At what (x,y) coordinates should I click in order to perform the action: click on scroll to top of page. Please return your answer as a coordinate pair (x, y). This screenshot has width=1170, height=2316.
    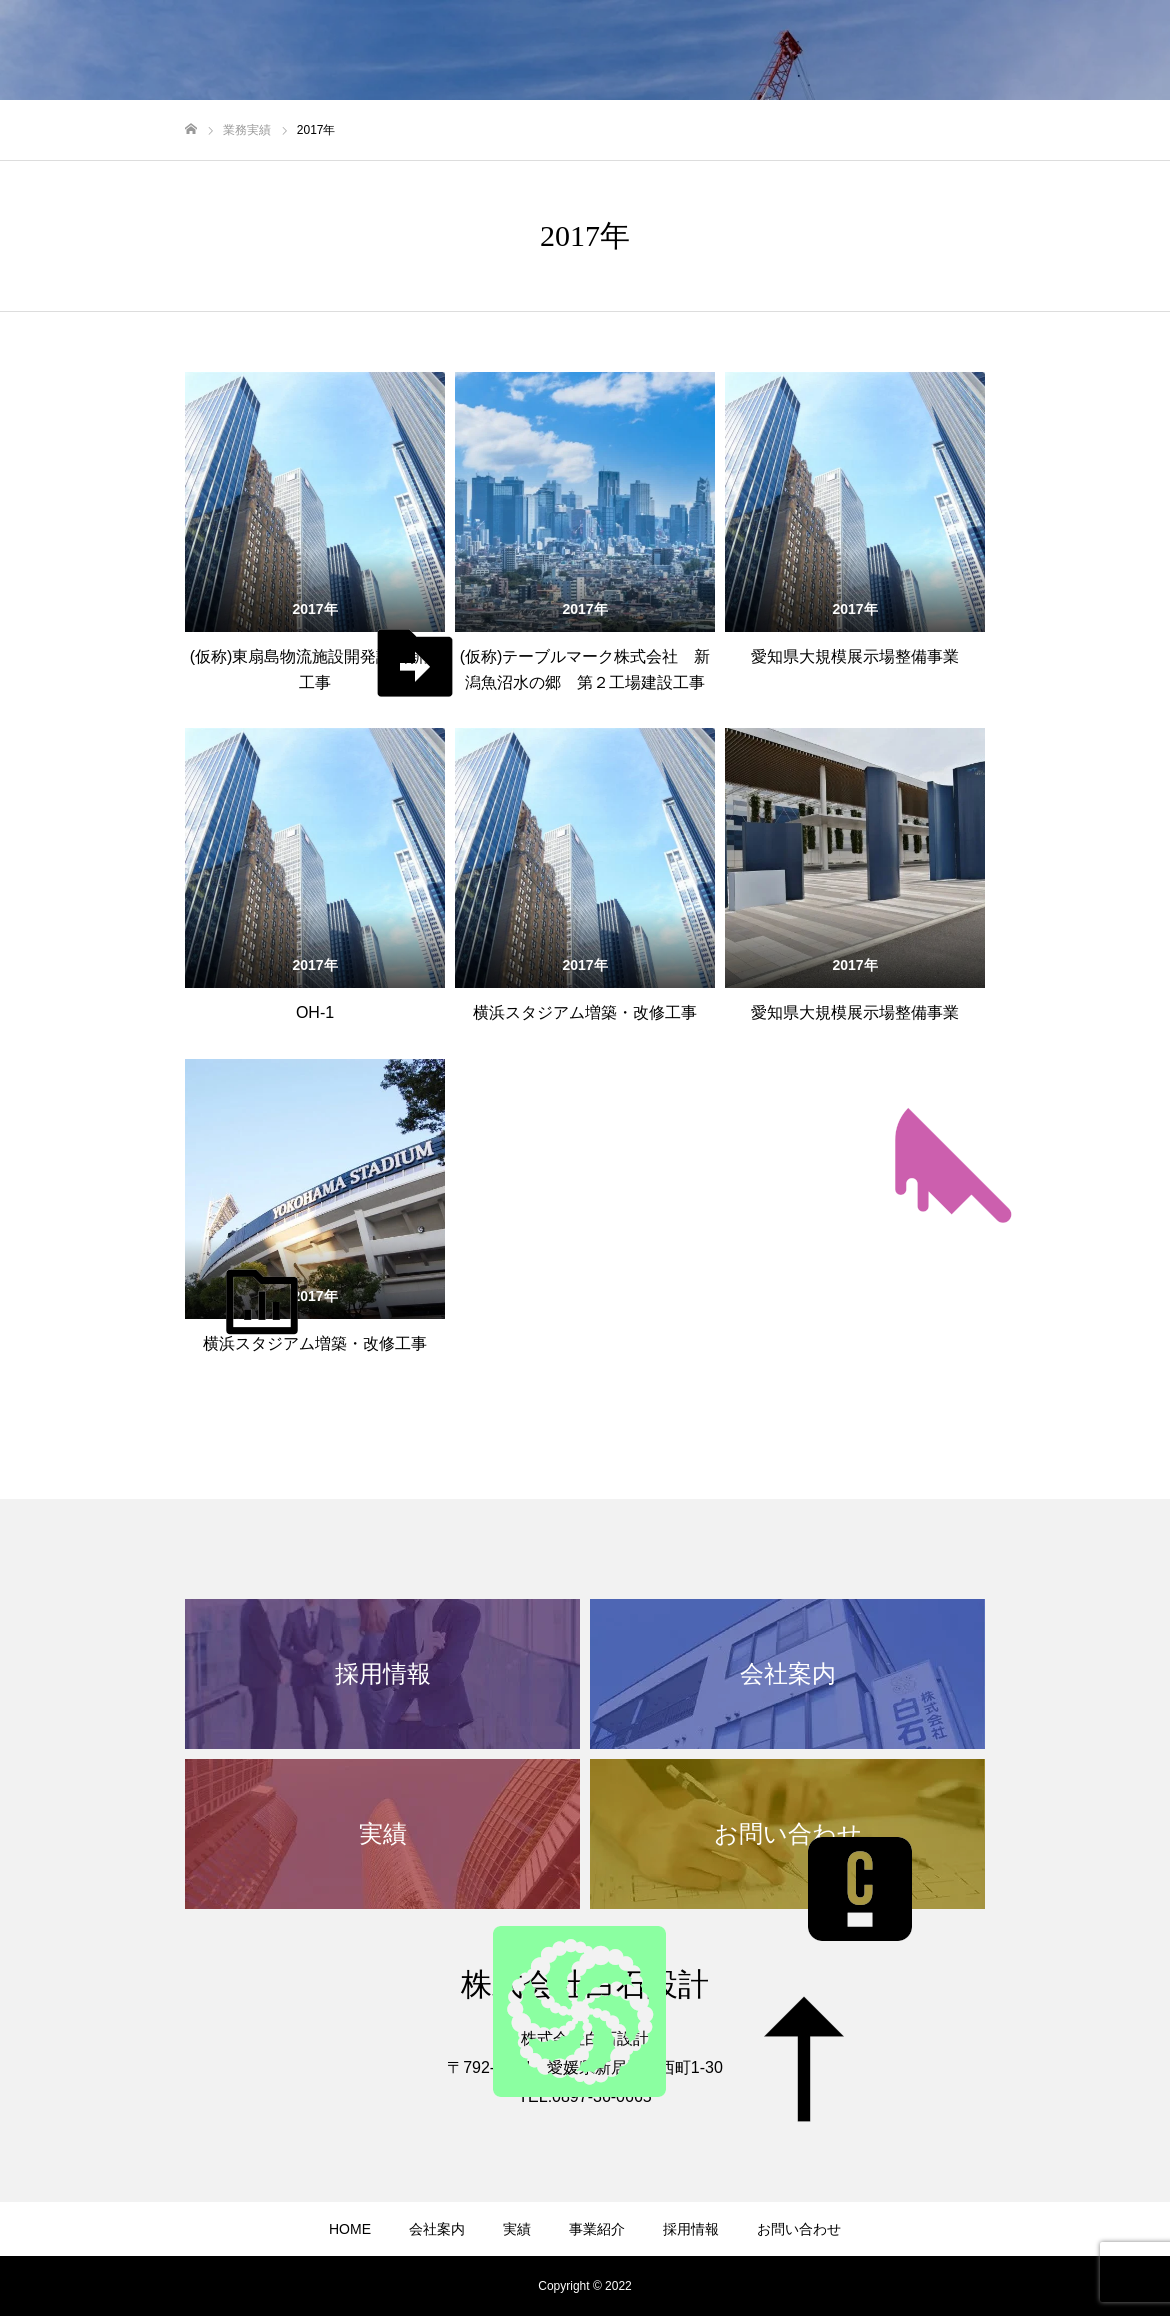
    Looking at the image, I should click on (804, 2059).